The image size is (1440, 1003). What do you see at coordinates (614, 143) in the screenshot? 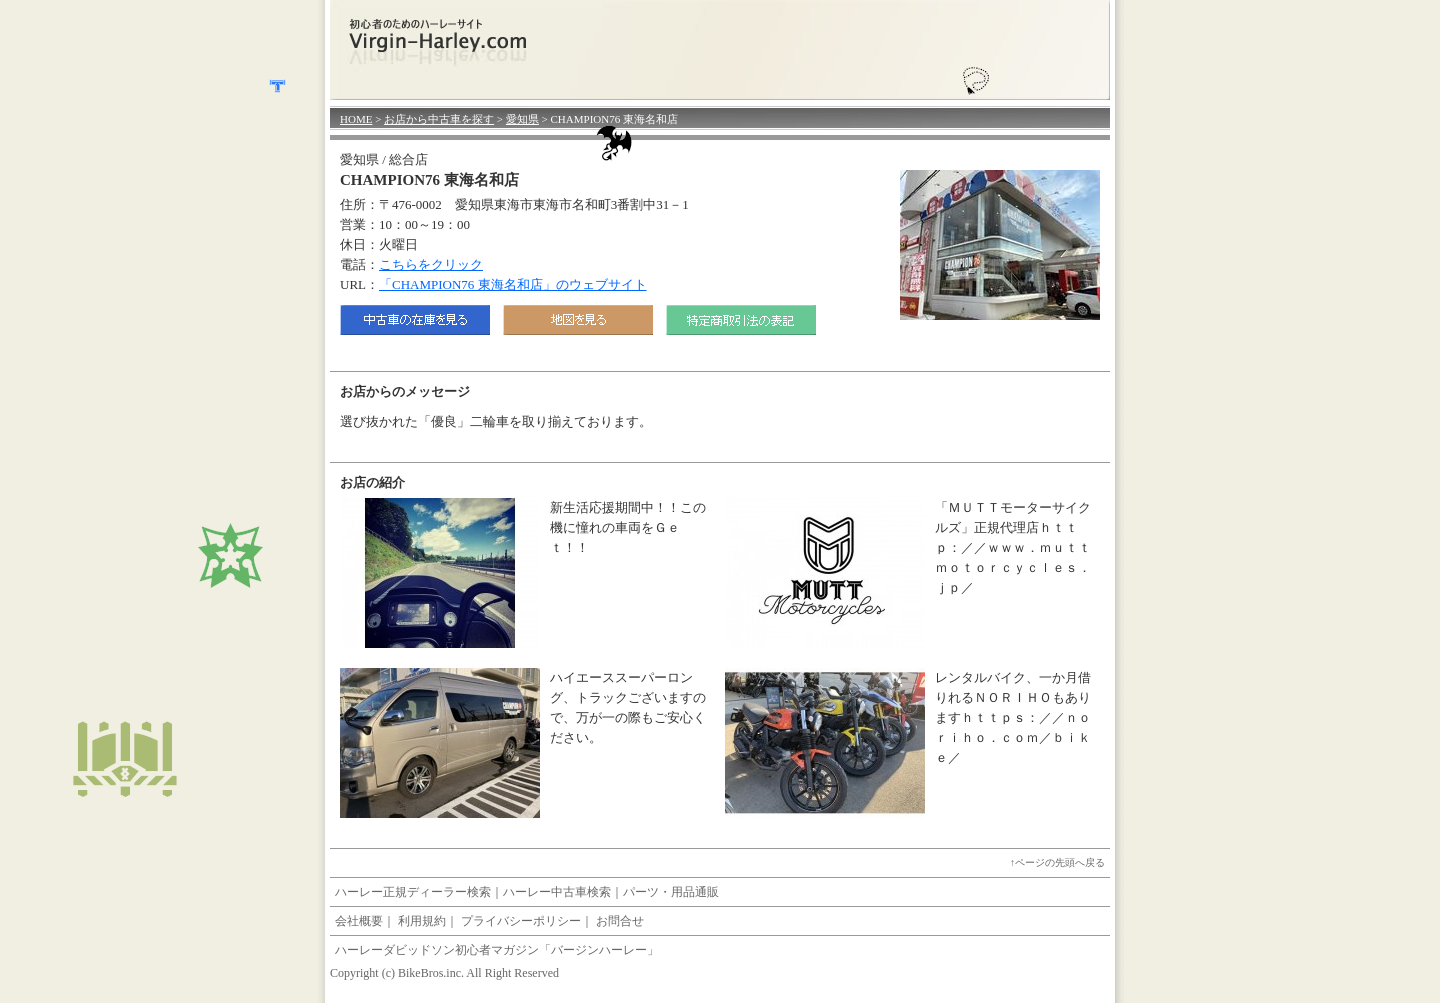
I see `select imp character or creature type` at bounding box center [614, 143].